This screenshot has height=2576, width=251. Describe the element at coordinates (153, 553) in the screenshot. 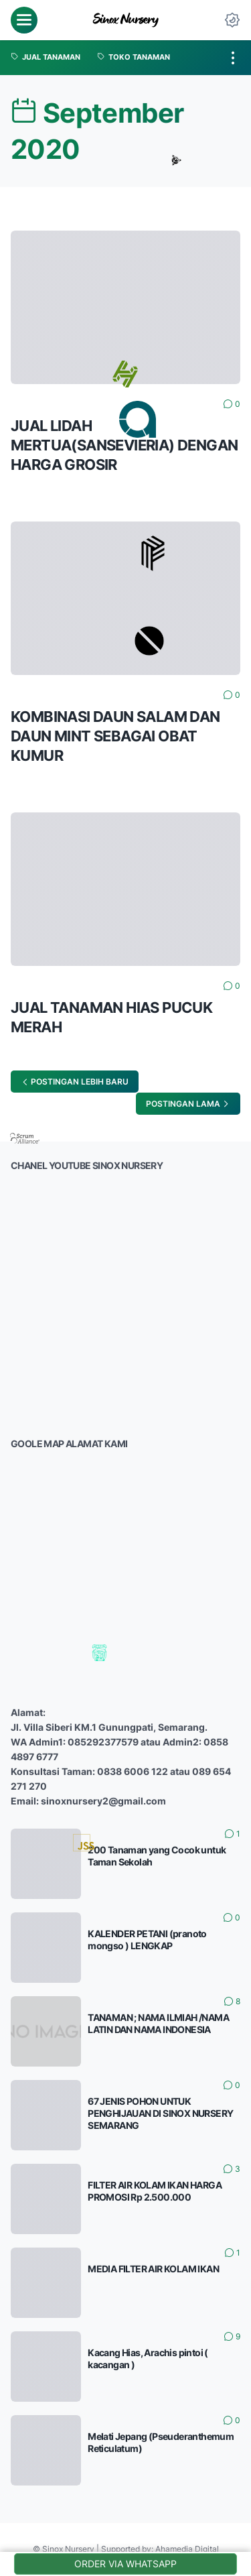

I see `link to Pusher real-time messaging services` at that location.